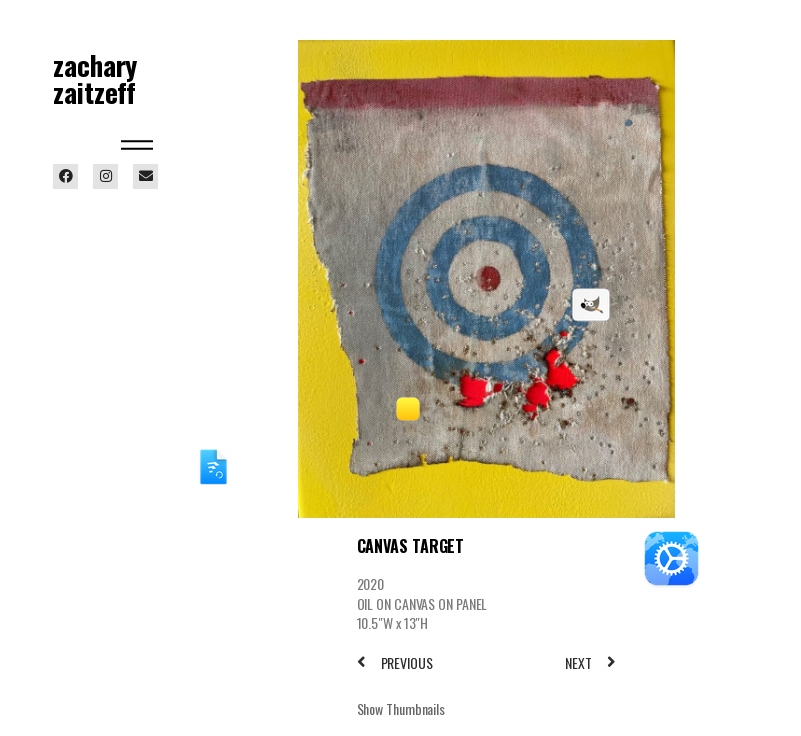 The image size is (801, 736). I want to click on a compressed GIMP image file, so click(591, 304).